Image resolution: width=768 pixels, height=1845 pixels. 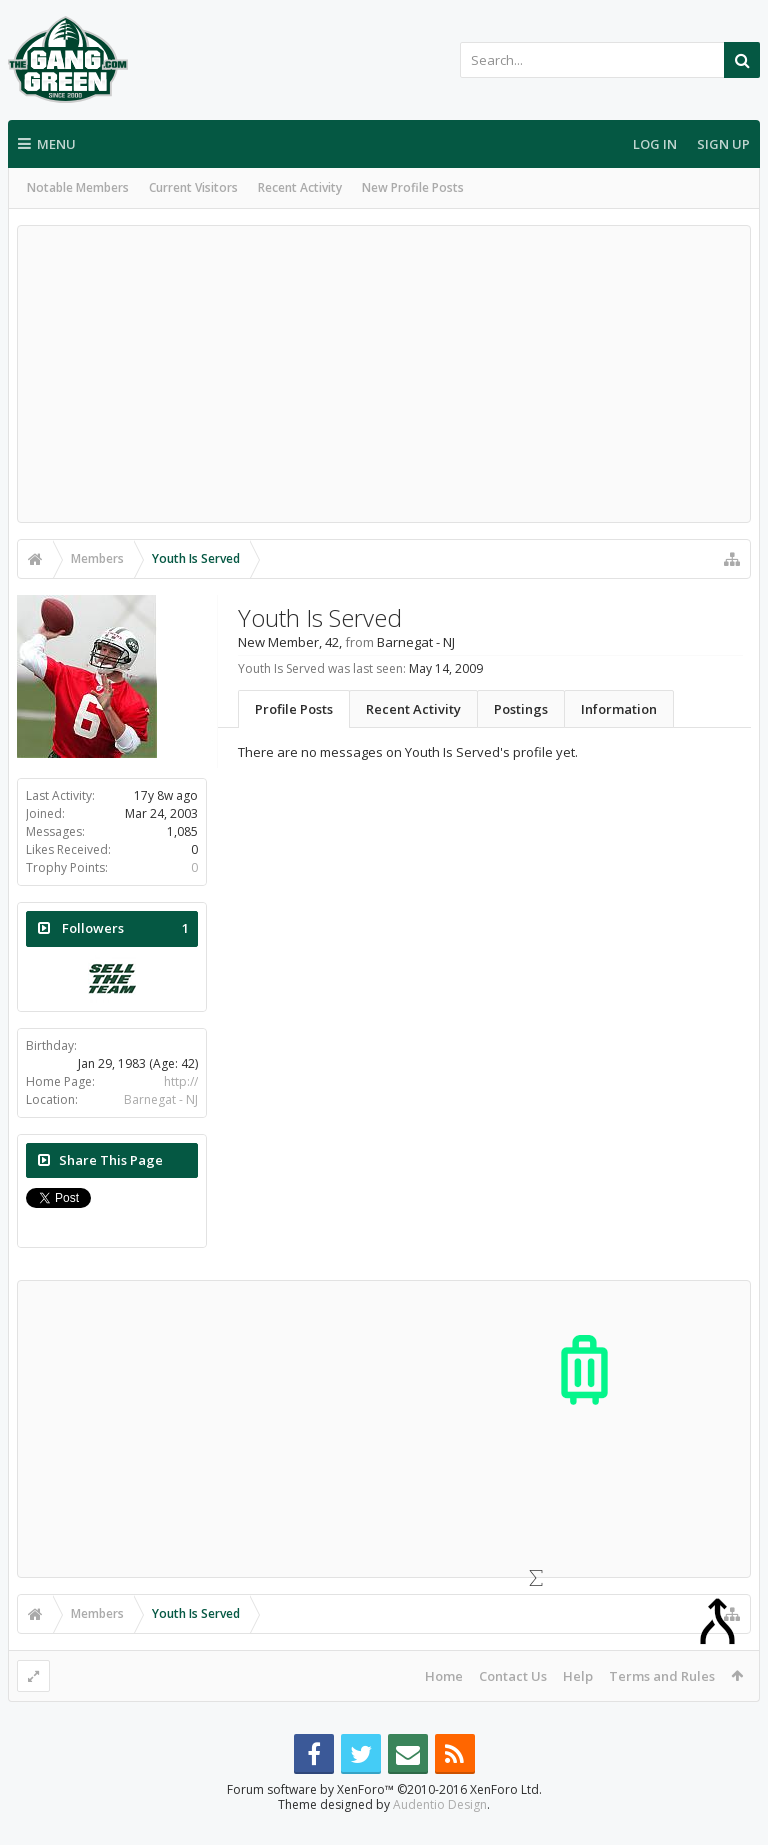 I want to click on calculate sum or total, so click(x=536, y=1578).